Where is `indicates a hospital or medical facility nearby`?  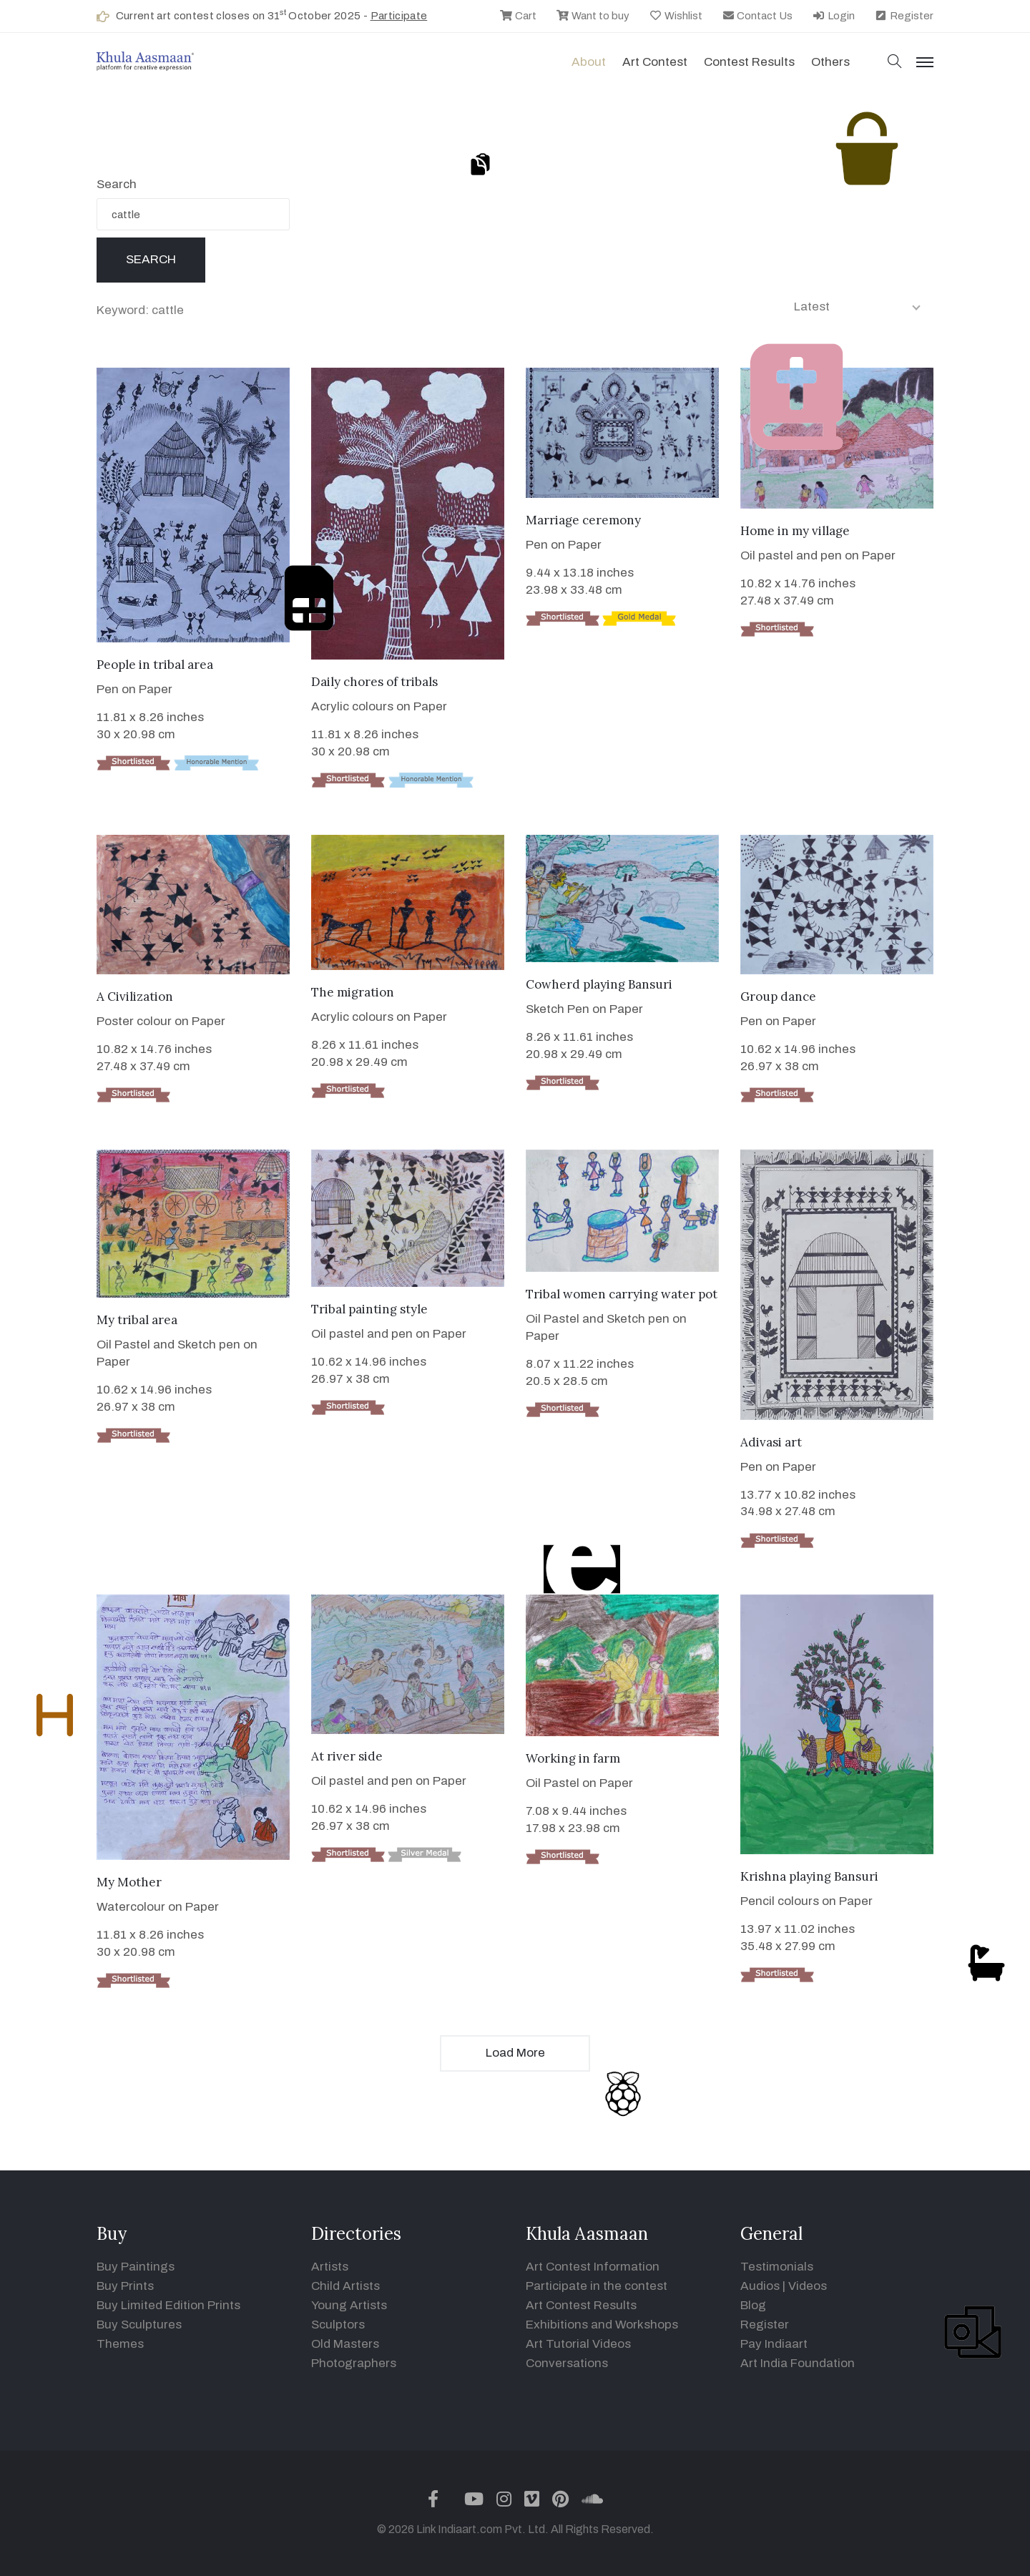
indicates a hospital or medical facility nearby is located at coordinates (54, 1715).